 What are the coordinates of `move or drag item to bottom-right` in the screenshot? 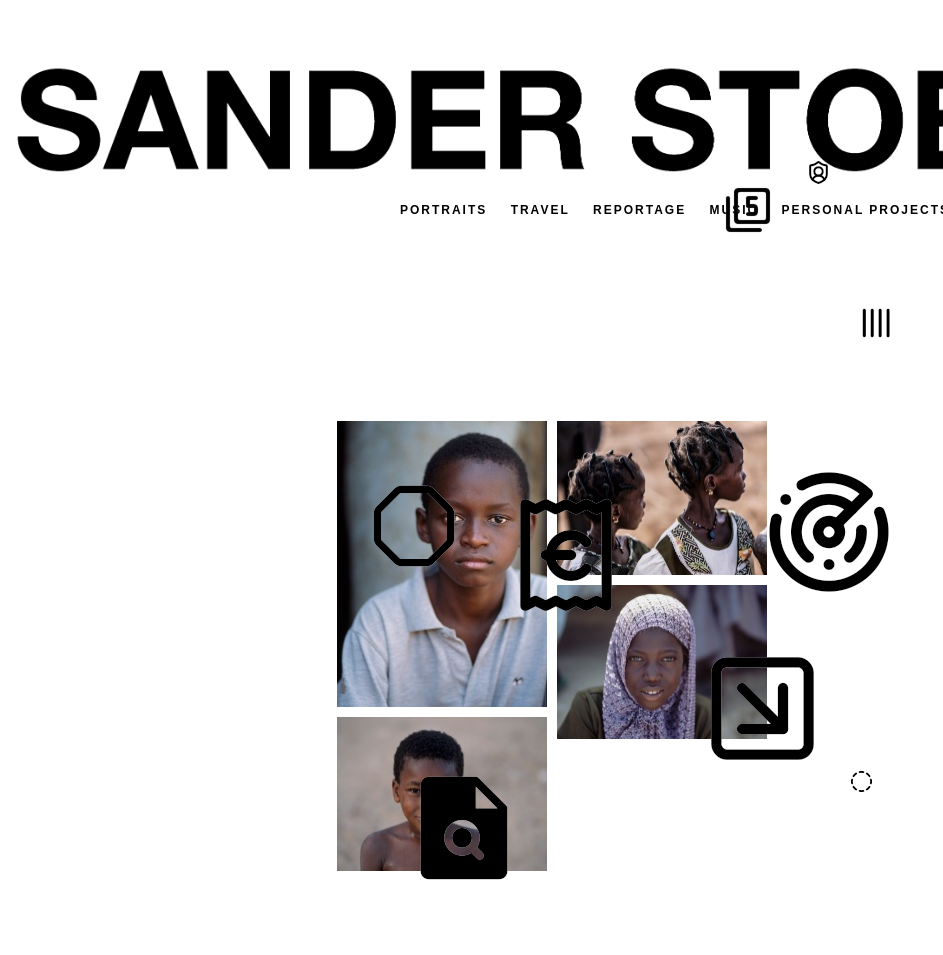 It's located at (762, 708).